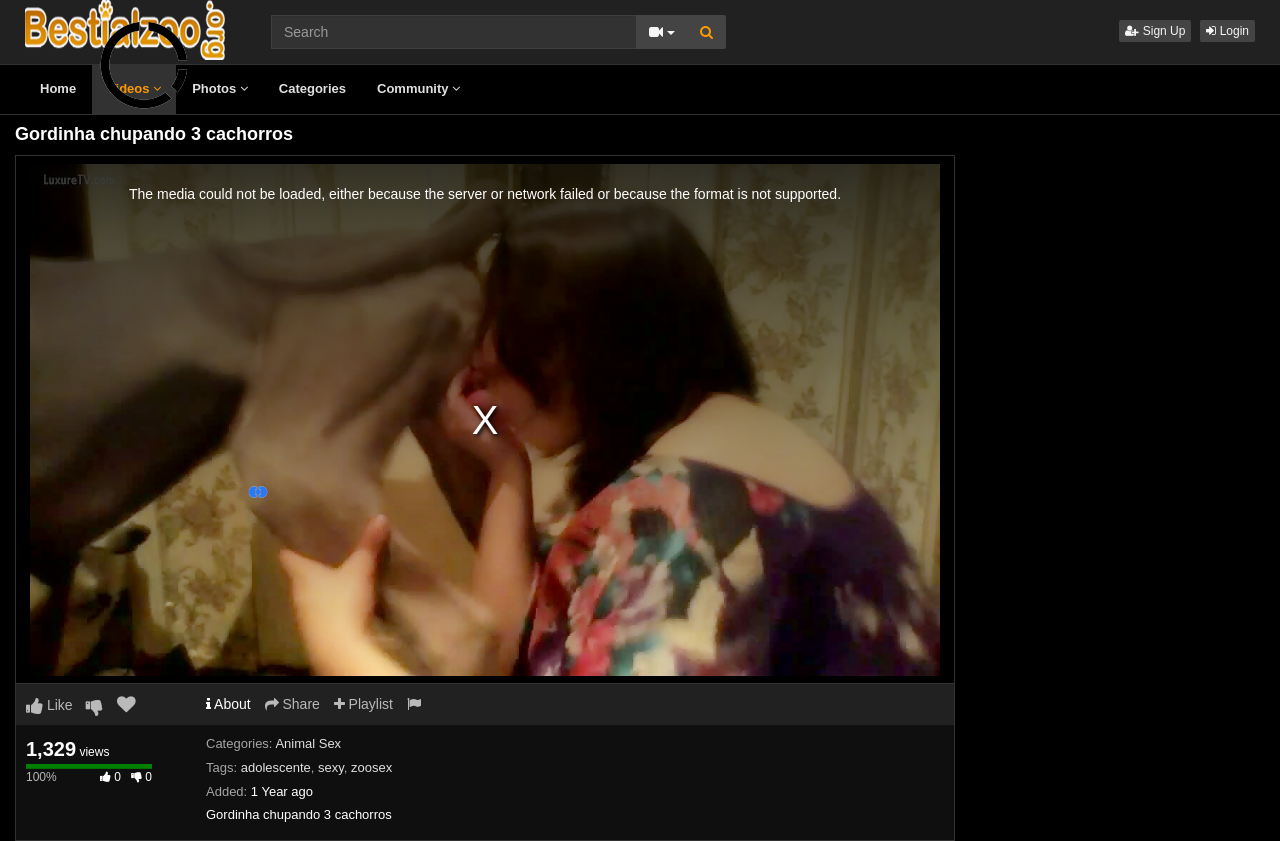 This screenshot has height=841, width=1280. Describe the element at coordinates (144, 65) in the screenshot. I see `view data breakdown by category` at that location.